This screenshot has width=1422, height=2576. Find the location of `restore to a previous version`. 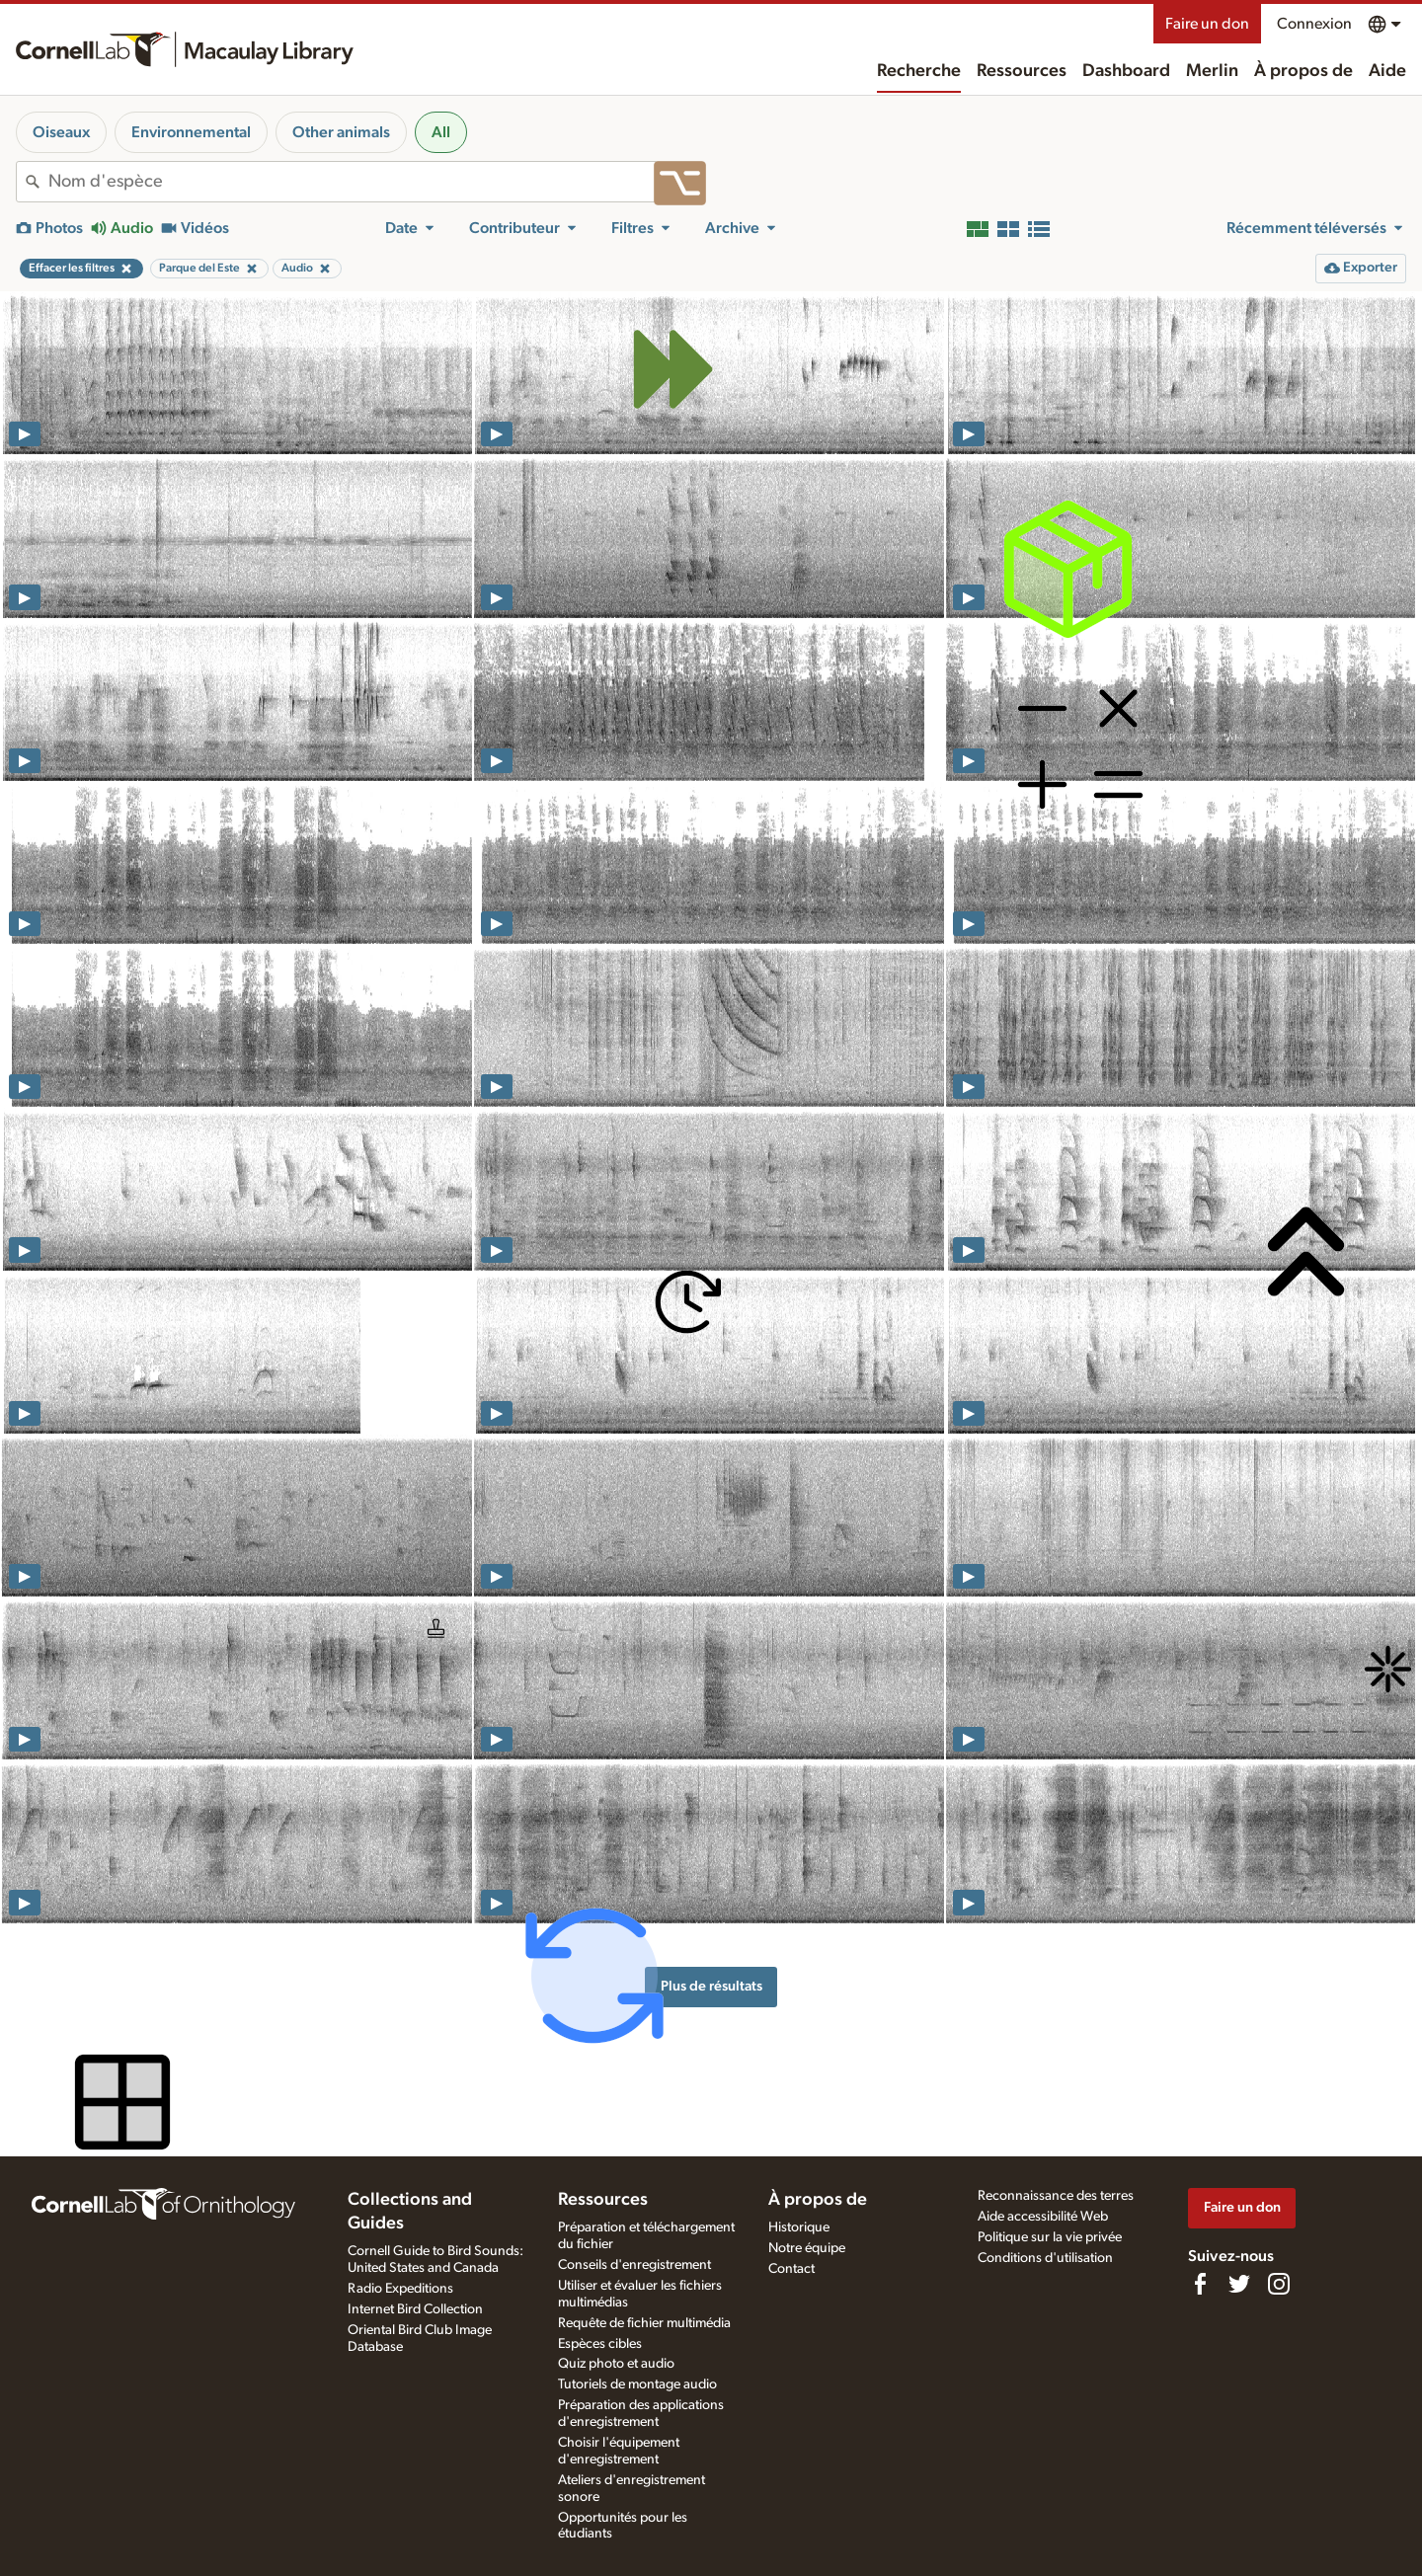

restore to a previous version is located at coordinates (686, 1301).